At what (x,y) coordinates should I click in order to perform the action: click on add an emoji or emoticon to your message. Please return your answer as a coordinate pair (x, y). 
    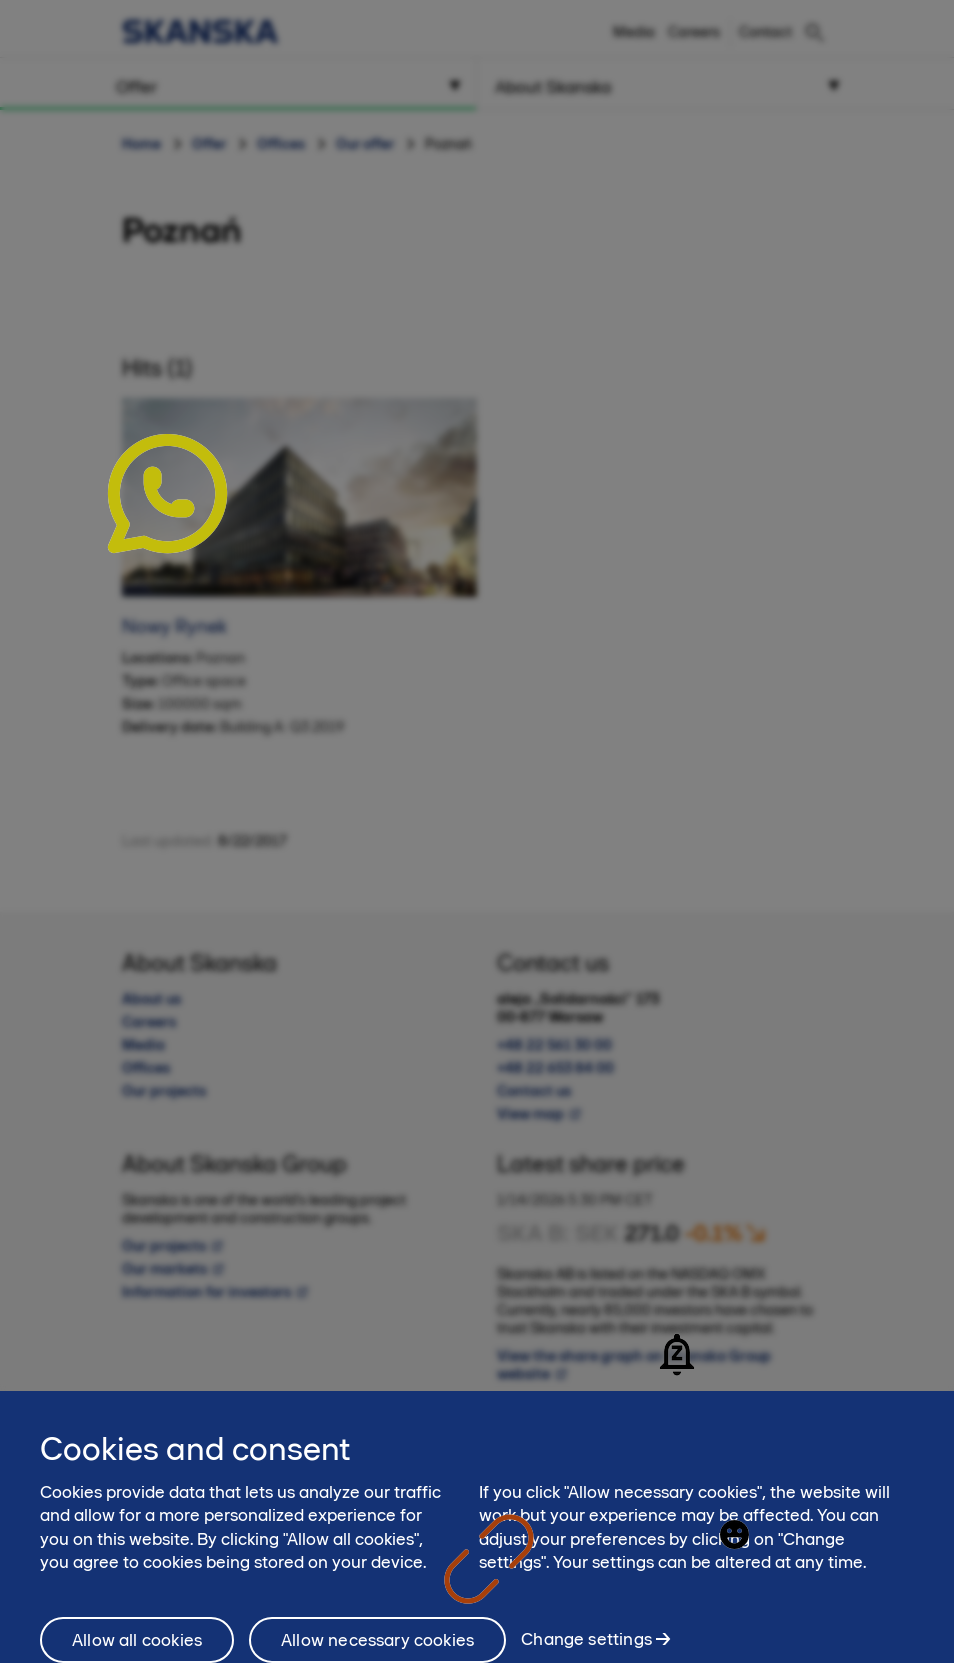
    Looking at the image, I should click on (734, 1534).